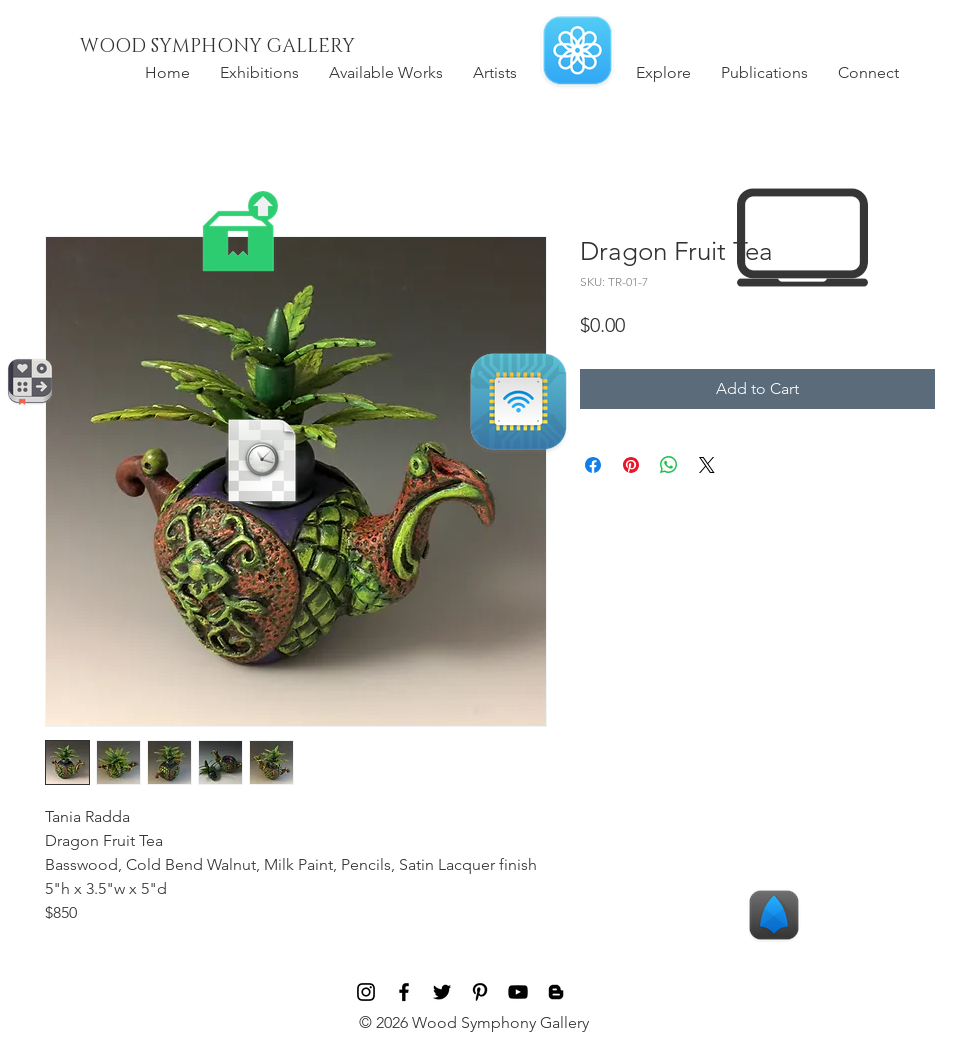 This screenshot has width=980, height=1053. What do you see at coordinates (802, 237) in the screenshot?
I see `indicates laptop or portable computer device` at bounding box center [802, 237].